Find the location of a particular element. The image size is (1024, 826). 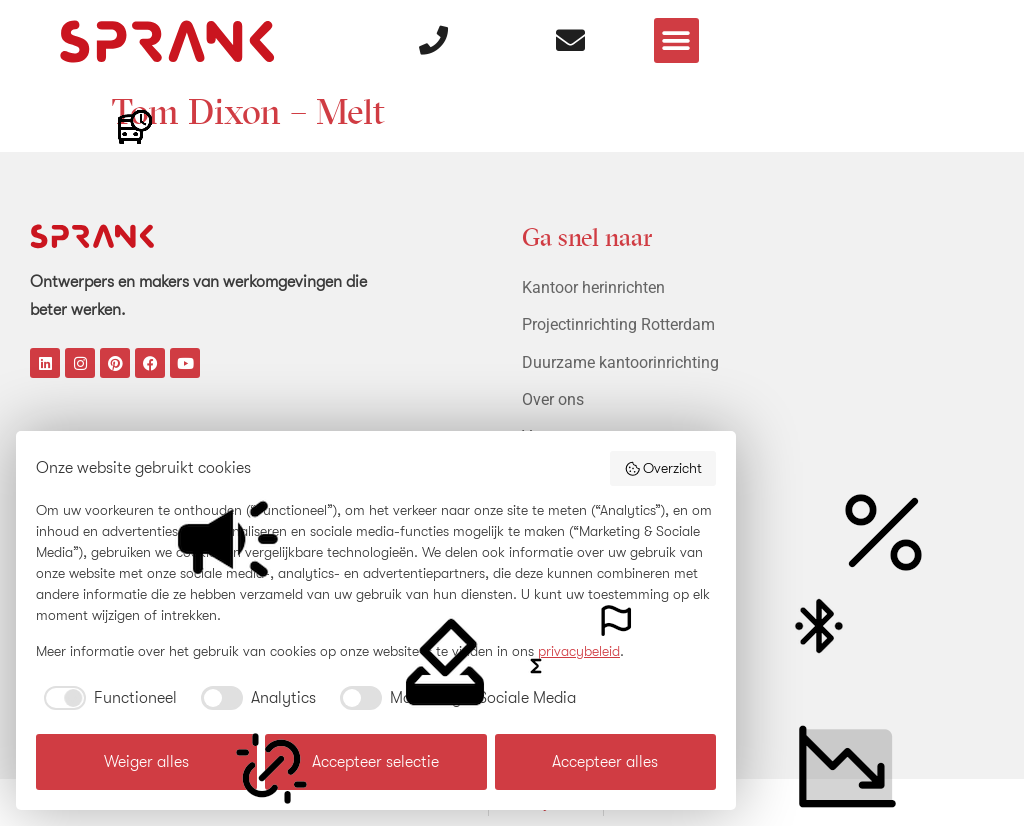

view declining trend data is located at coordinates (847, 766).